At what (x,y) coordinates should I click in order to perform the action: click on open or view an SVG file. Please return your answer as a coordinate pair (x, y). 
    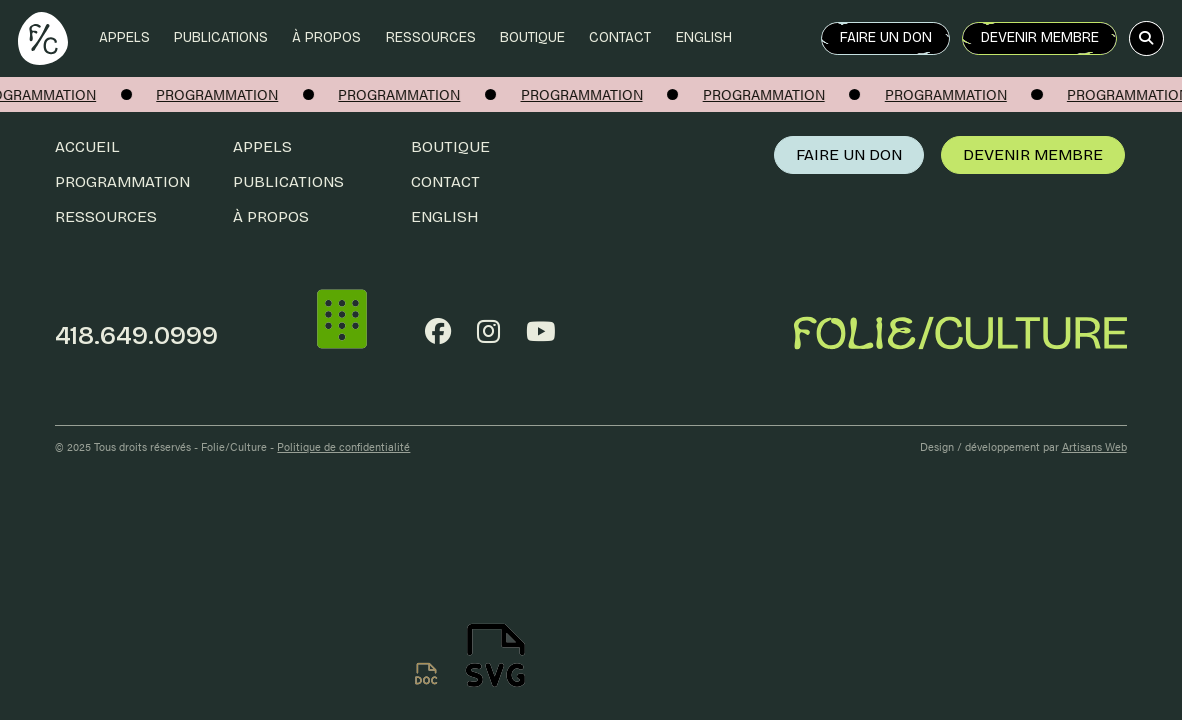
    Looking at the image, I should click on (496, 658).